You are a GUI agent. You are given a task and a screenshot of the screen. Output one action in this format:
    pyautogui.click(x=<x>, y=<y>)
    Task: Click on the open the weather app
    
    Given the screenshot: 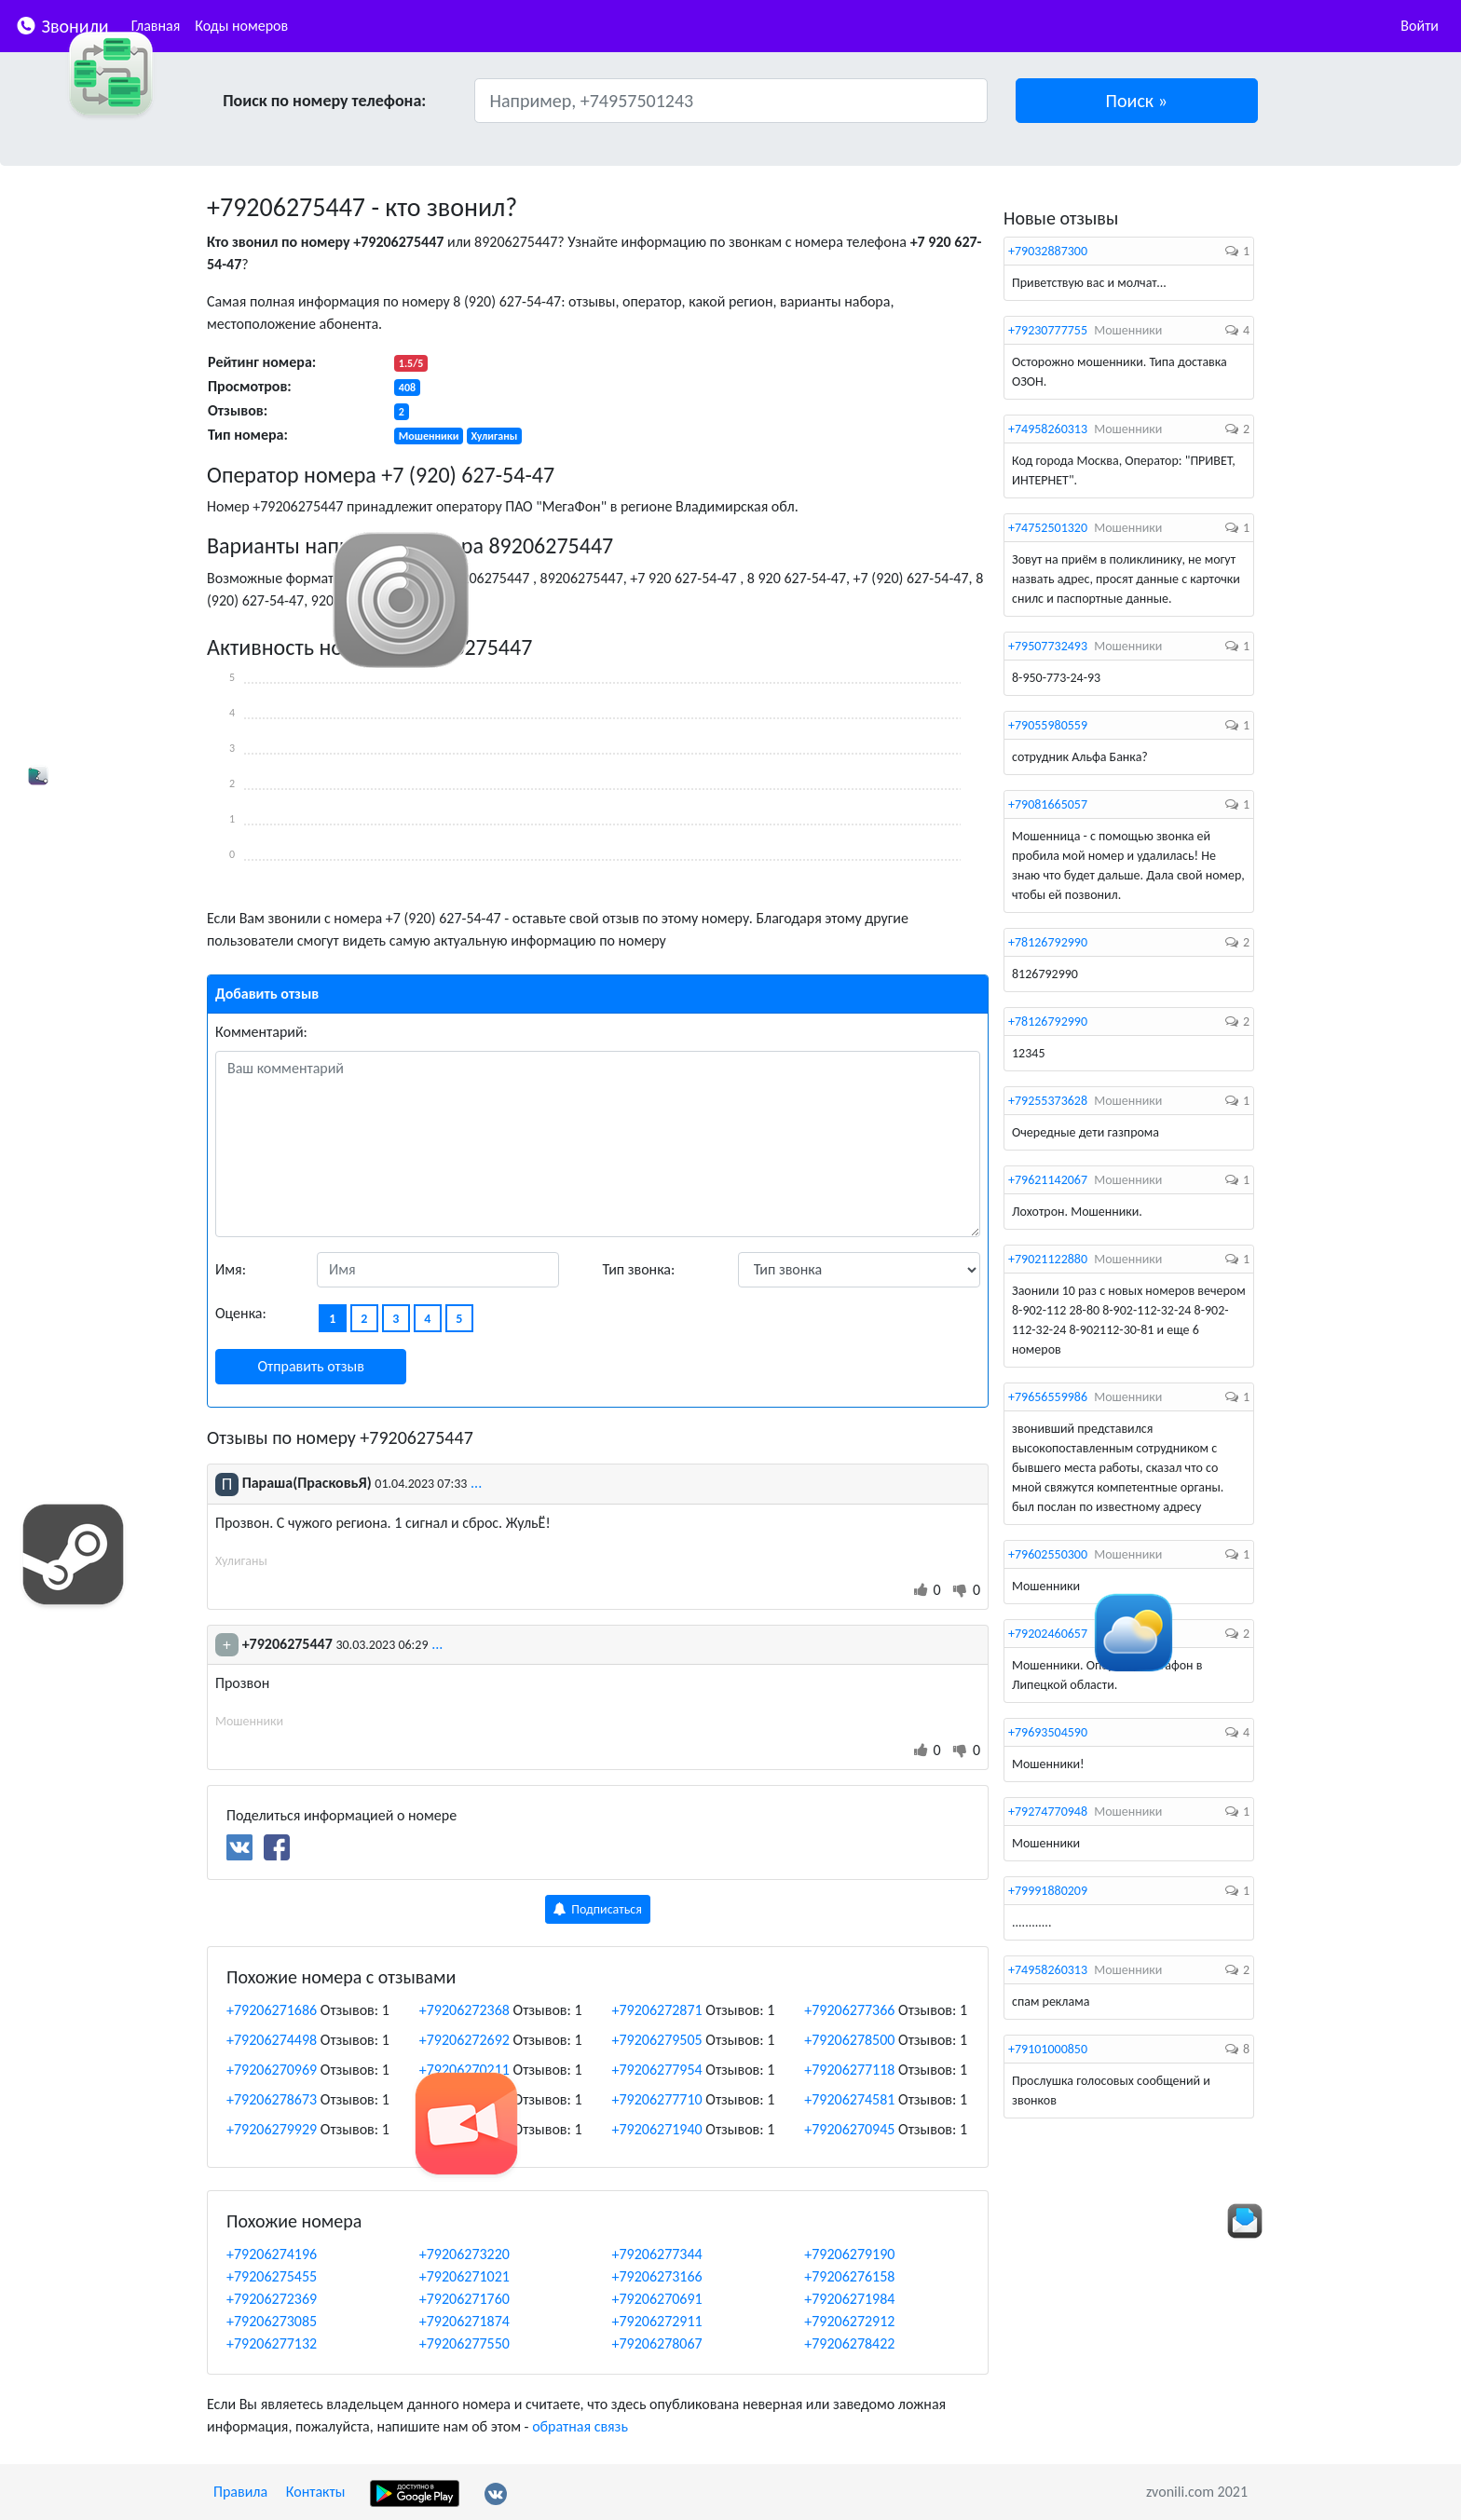 What is the action you would take?
    pyautogui.click(x=1133, y=1632)
    